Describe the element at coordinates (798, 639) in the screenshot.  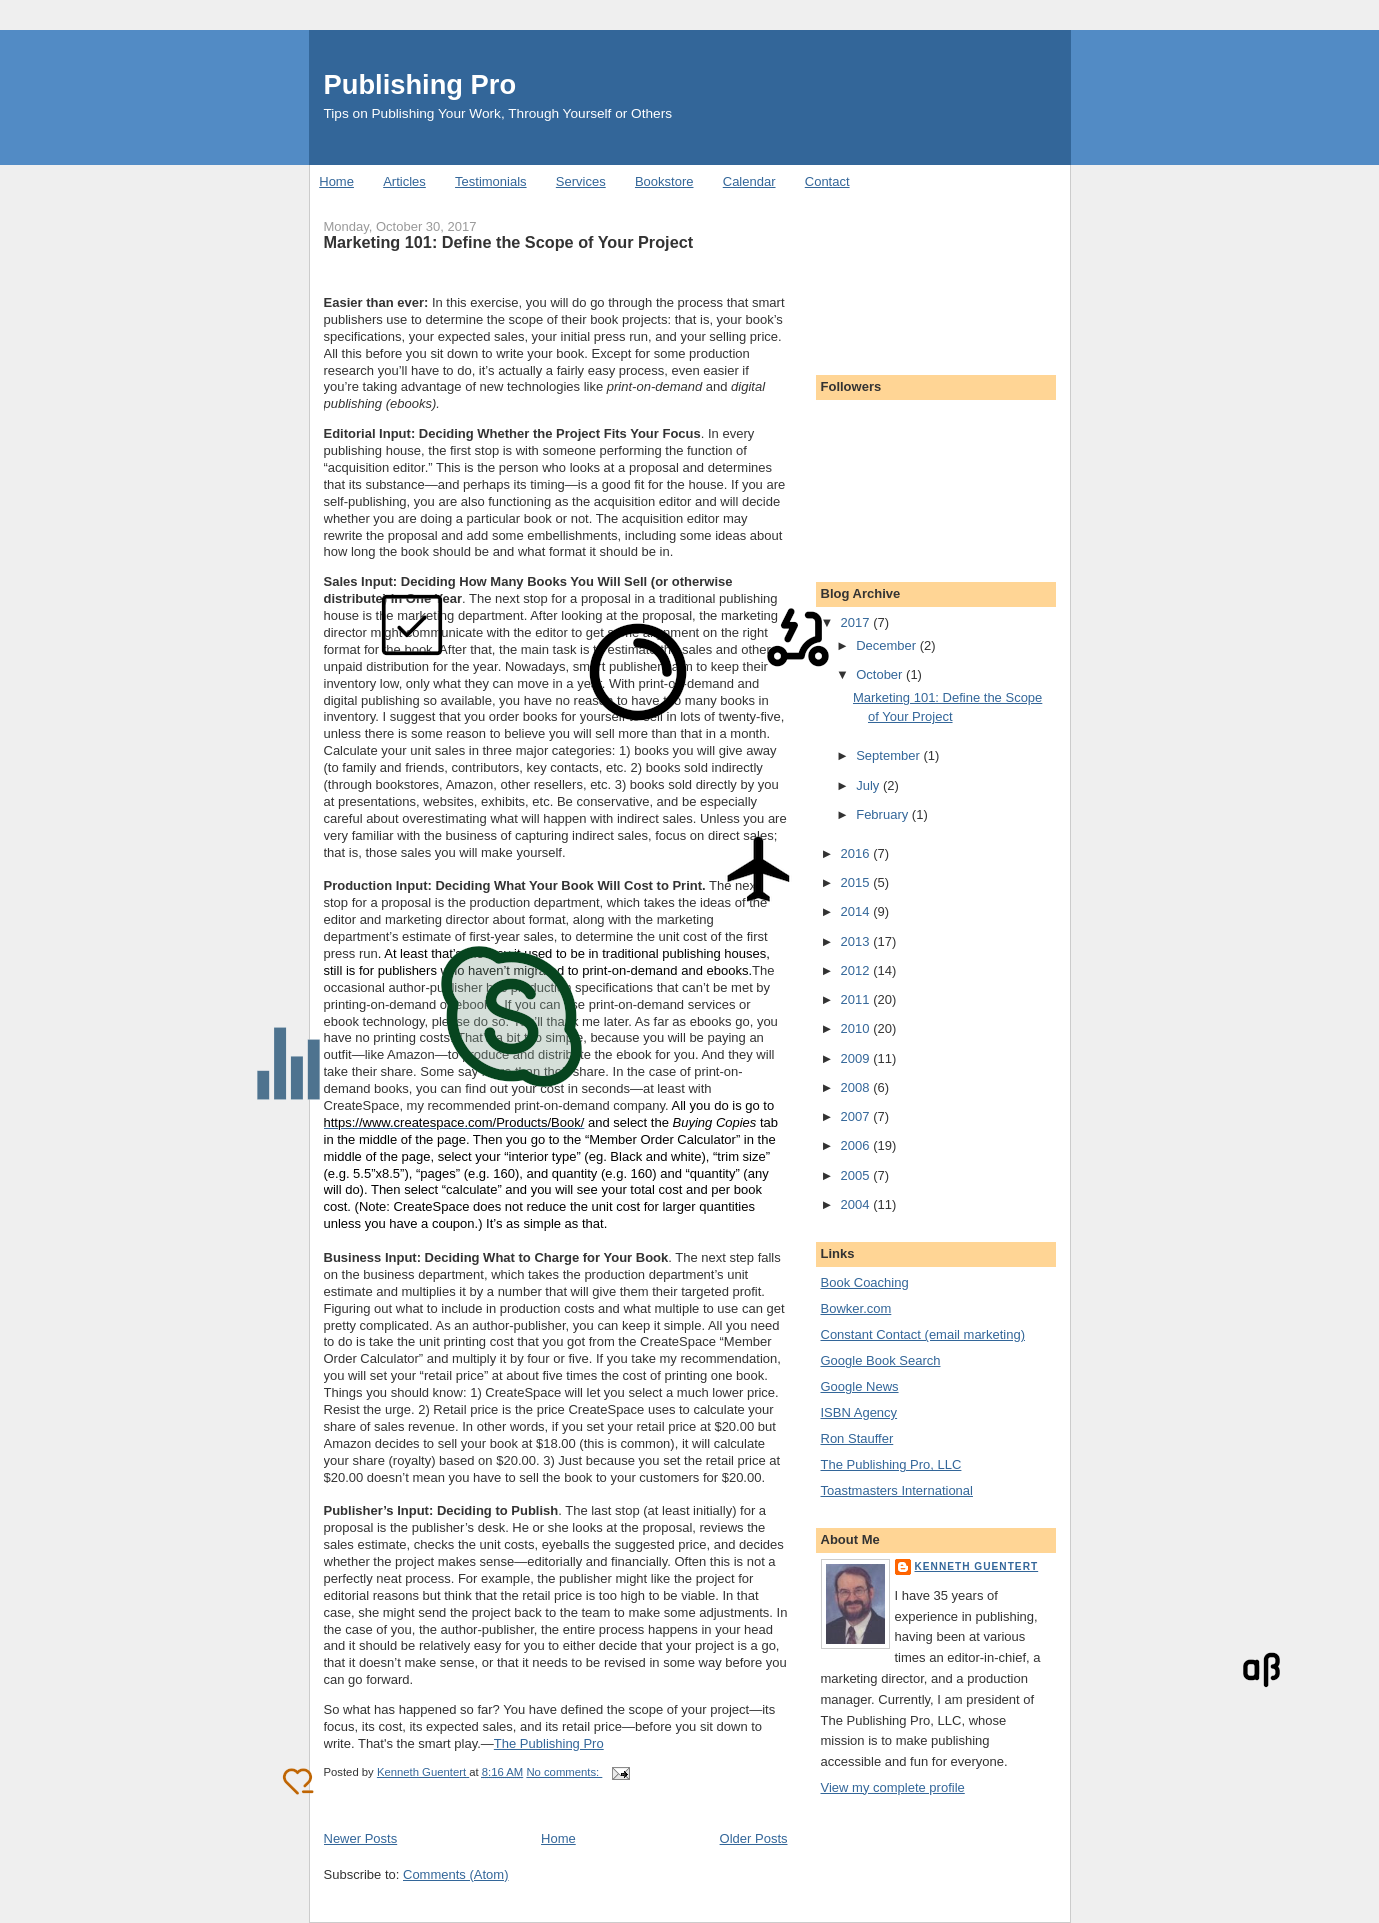
I see `select electric scooter as transportation mode` at that location.